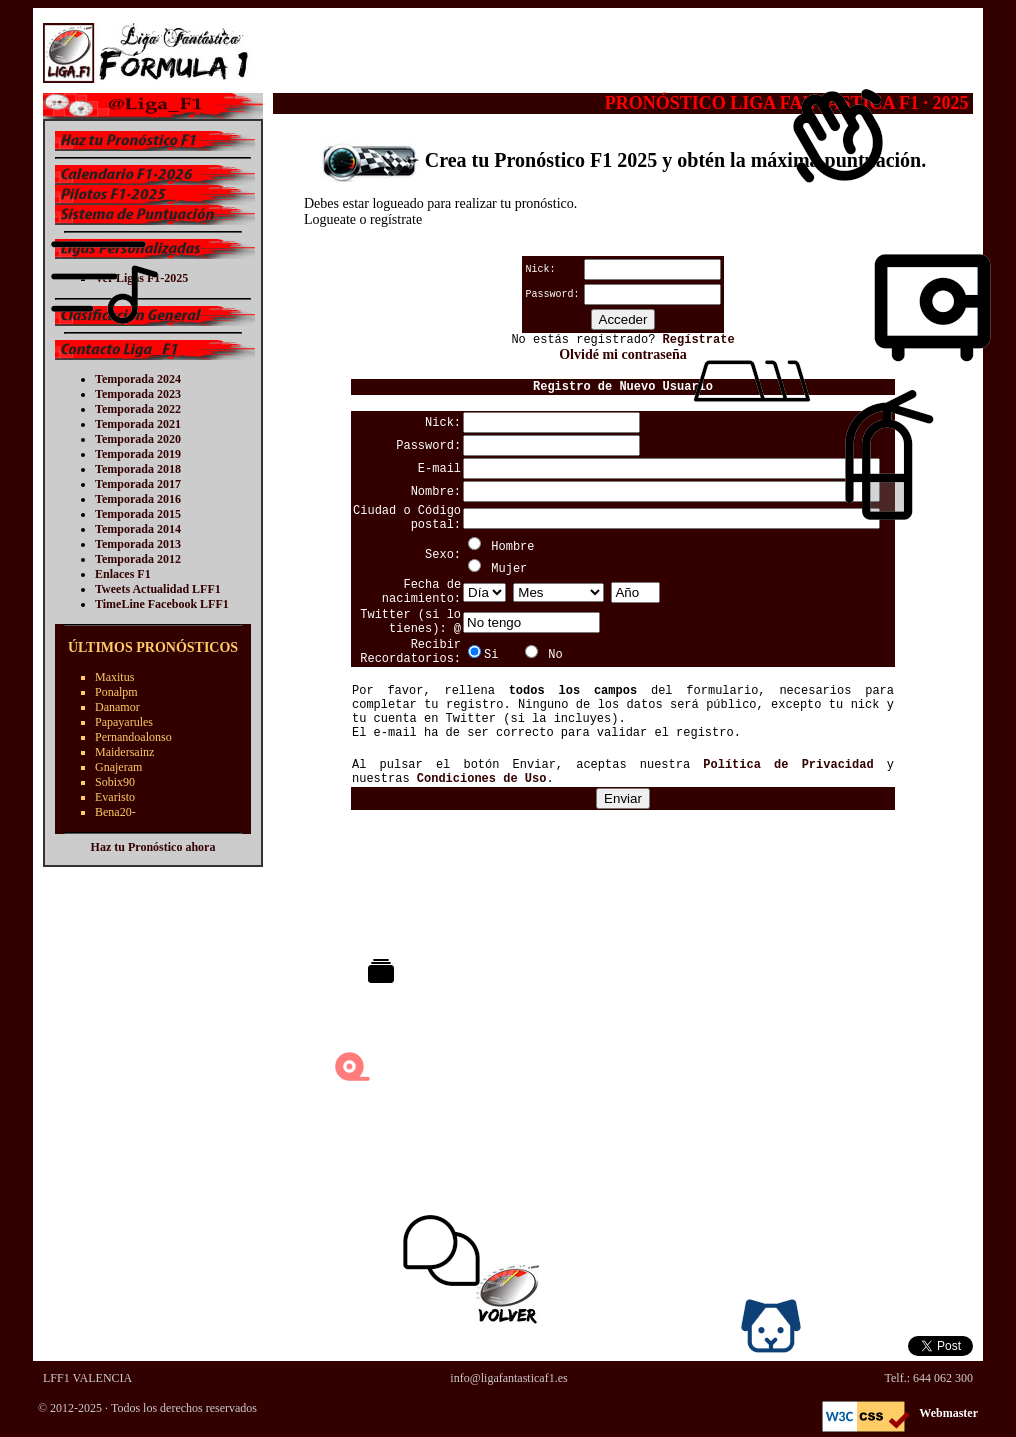 Image resolution: width=1016 pixels, height=1437 pixels. Describe the element at coordinates (351, 1066) in the screenshot. I see `access tape or recording tools` at that location.